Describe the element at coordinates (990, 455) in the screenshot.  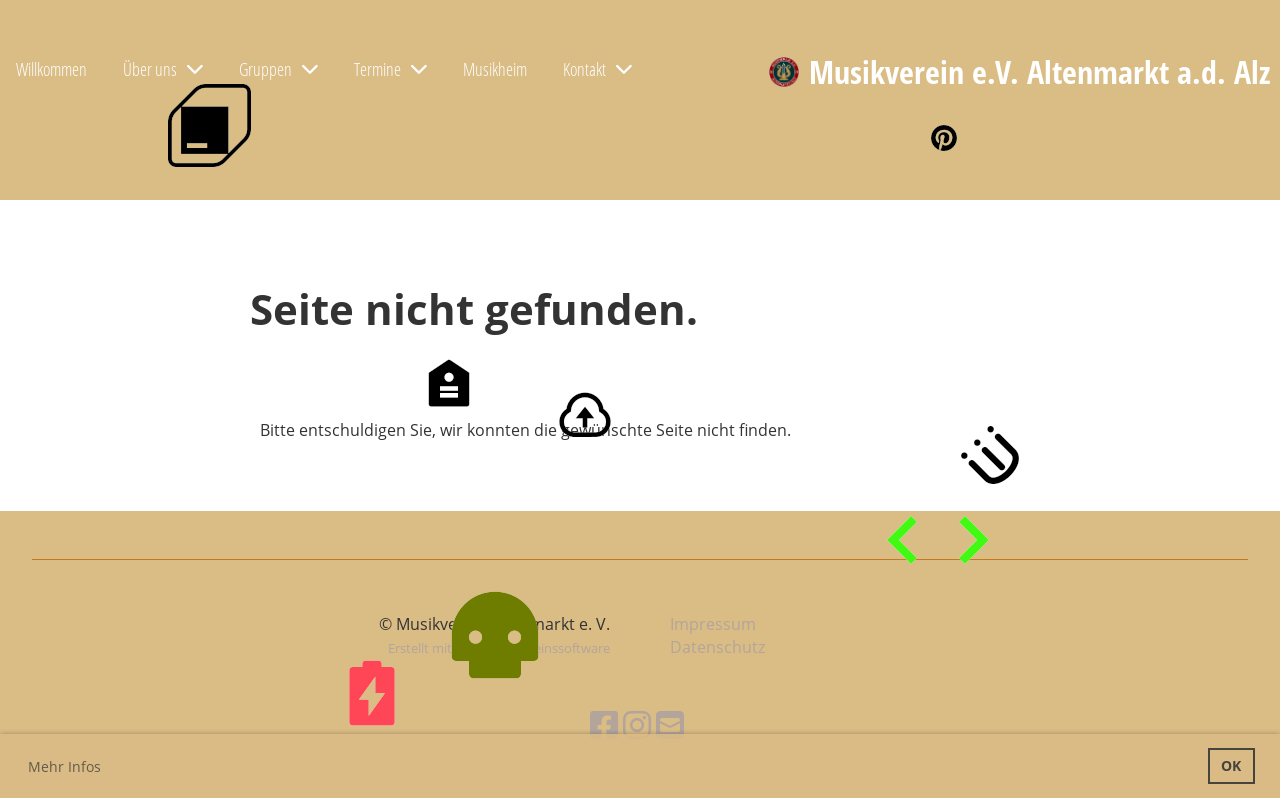
I see `i3 window manager logo` at that location.